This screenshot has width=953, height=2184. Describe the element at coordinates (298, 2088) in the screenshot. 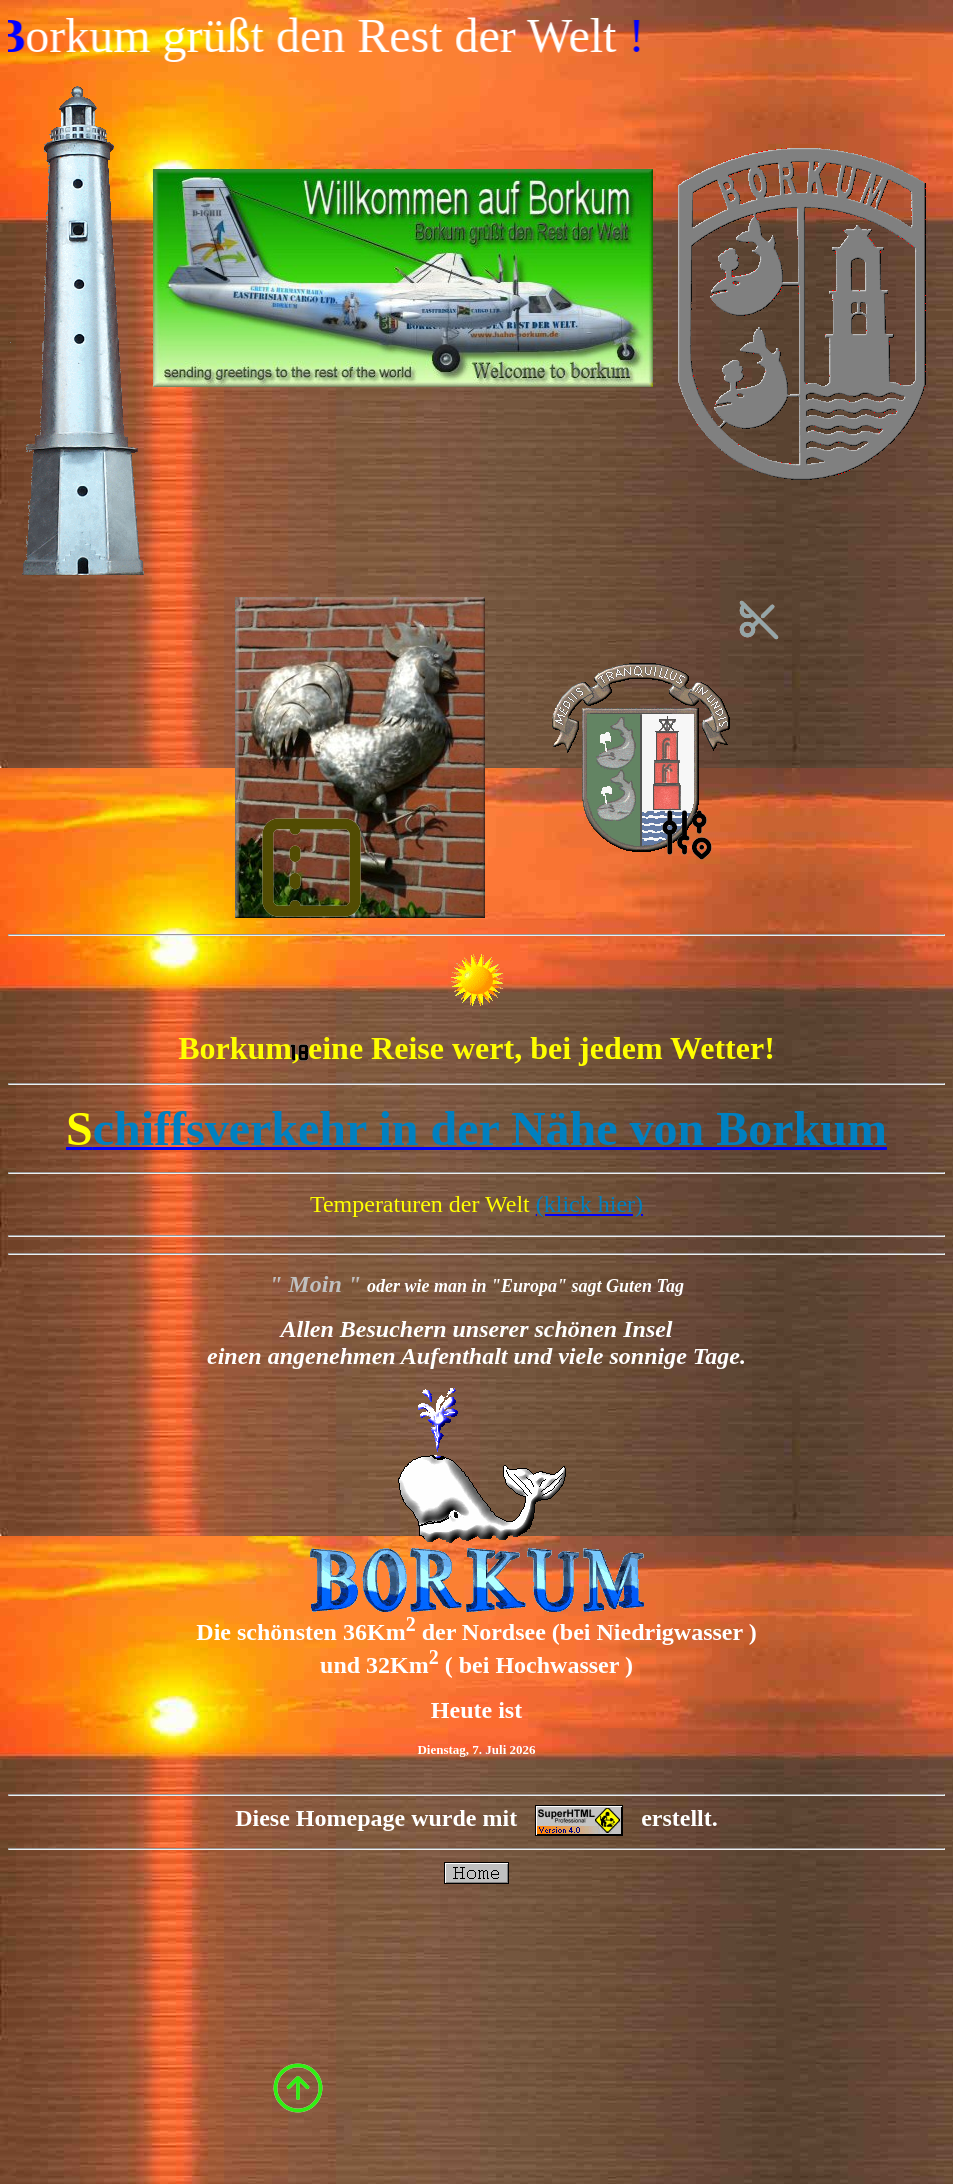

I see `scroll to top of page` at that location.